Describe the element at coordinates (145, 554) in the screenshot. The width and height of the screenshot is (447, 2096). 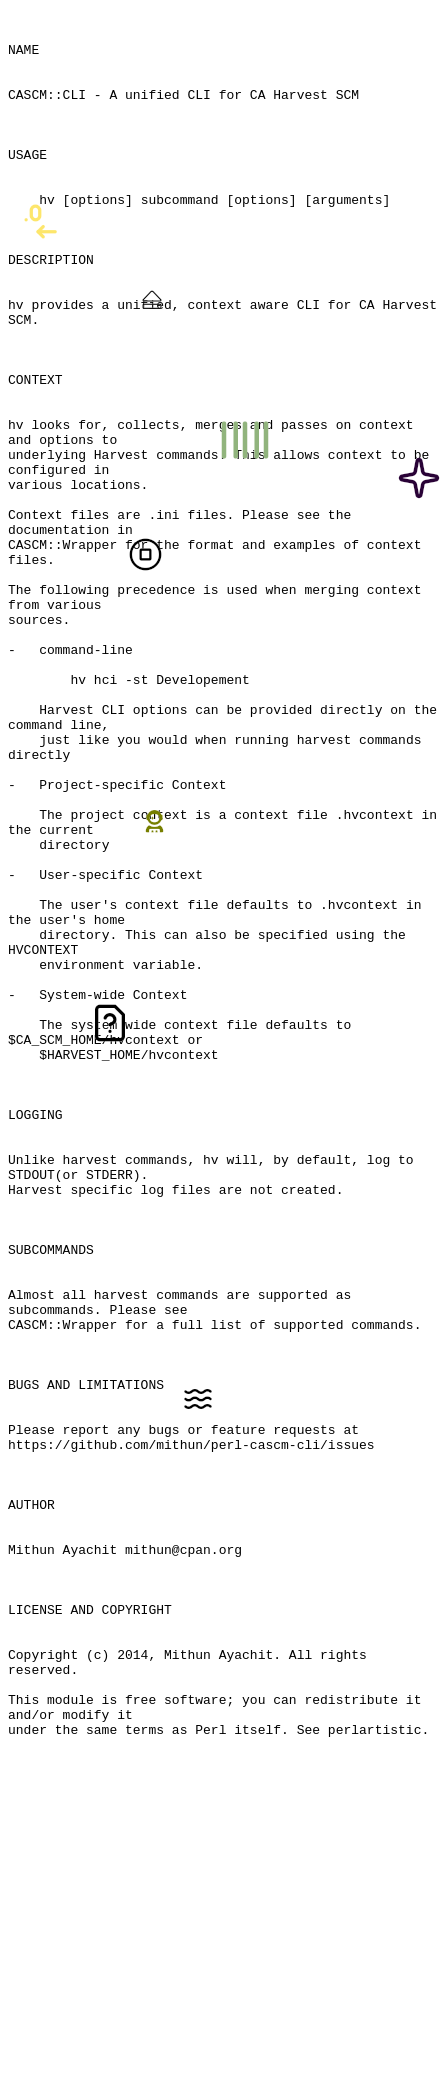
I see `stop media playback` at that location.